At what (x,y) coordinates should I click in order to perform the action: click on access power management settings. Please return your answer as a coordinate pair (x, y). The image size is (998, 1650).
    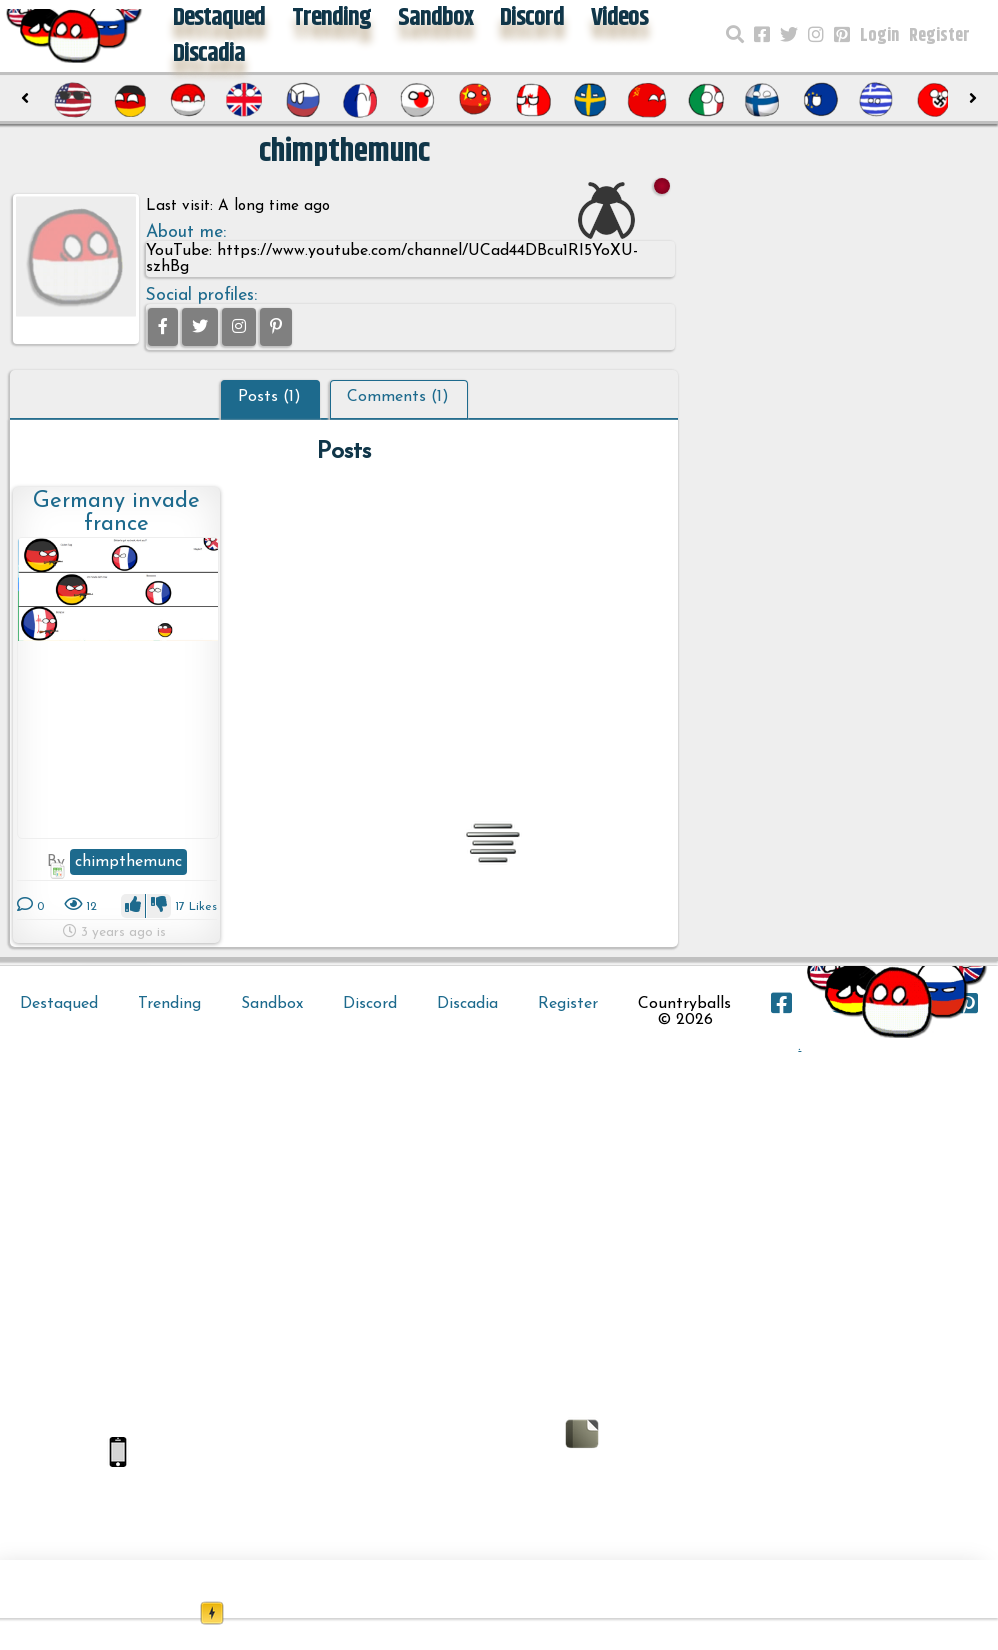
    Looking at the image, I should click on (212, 1613).